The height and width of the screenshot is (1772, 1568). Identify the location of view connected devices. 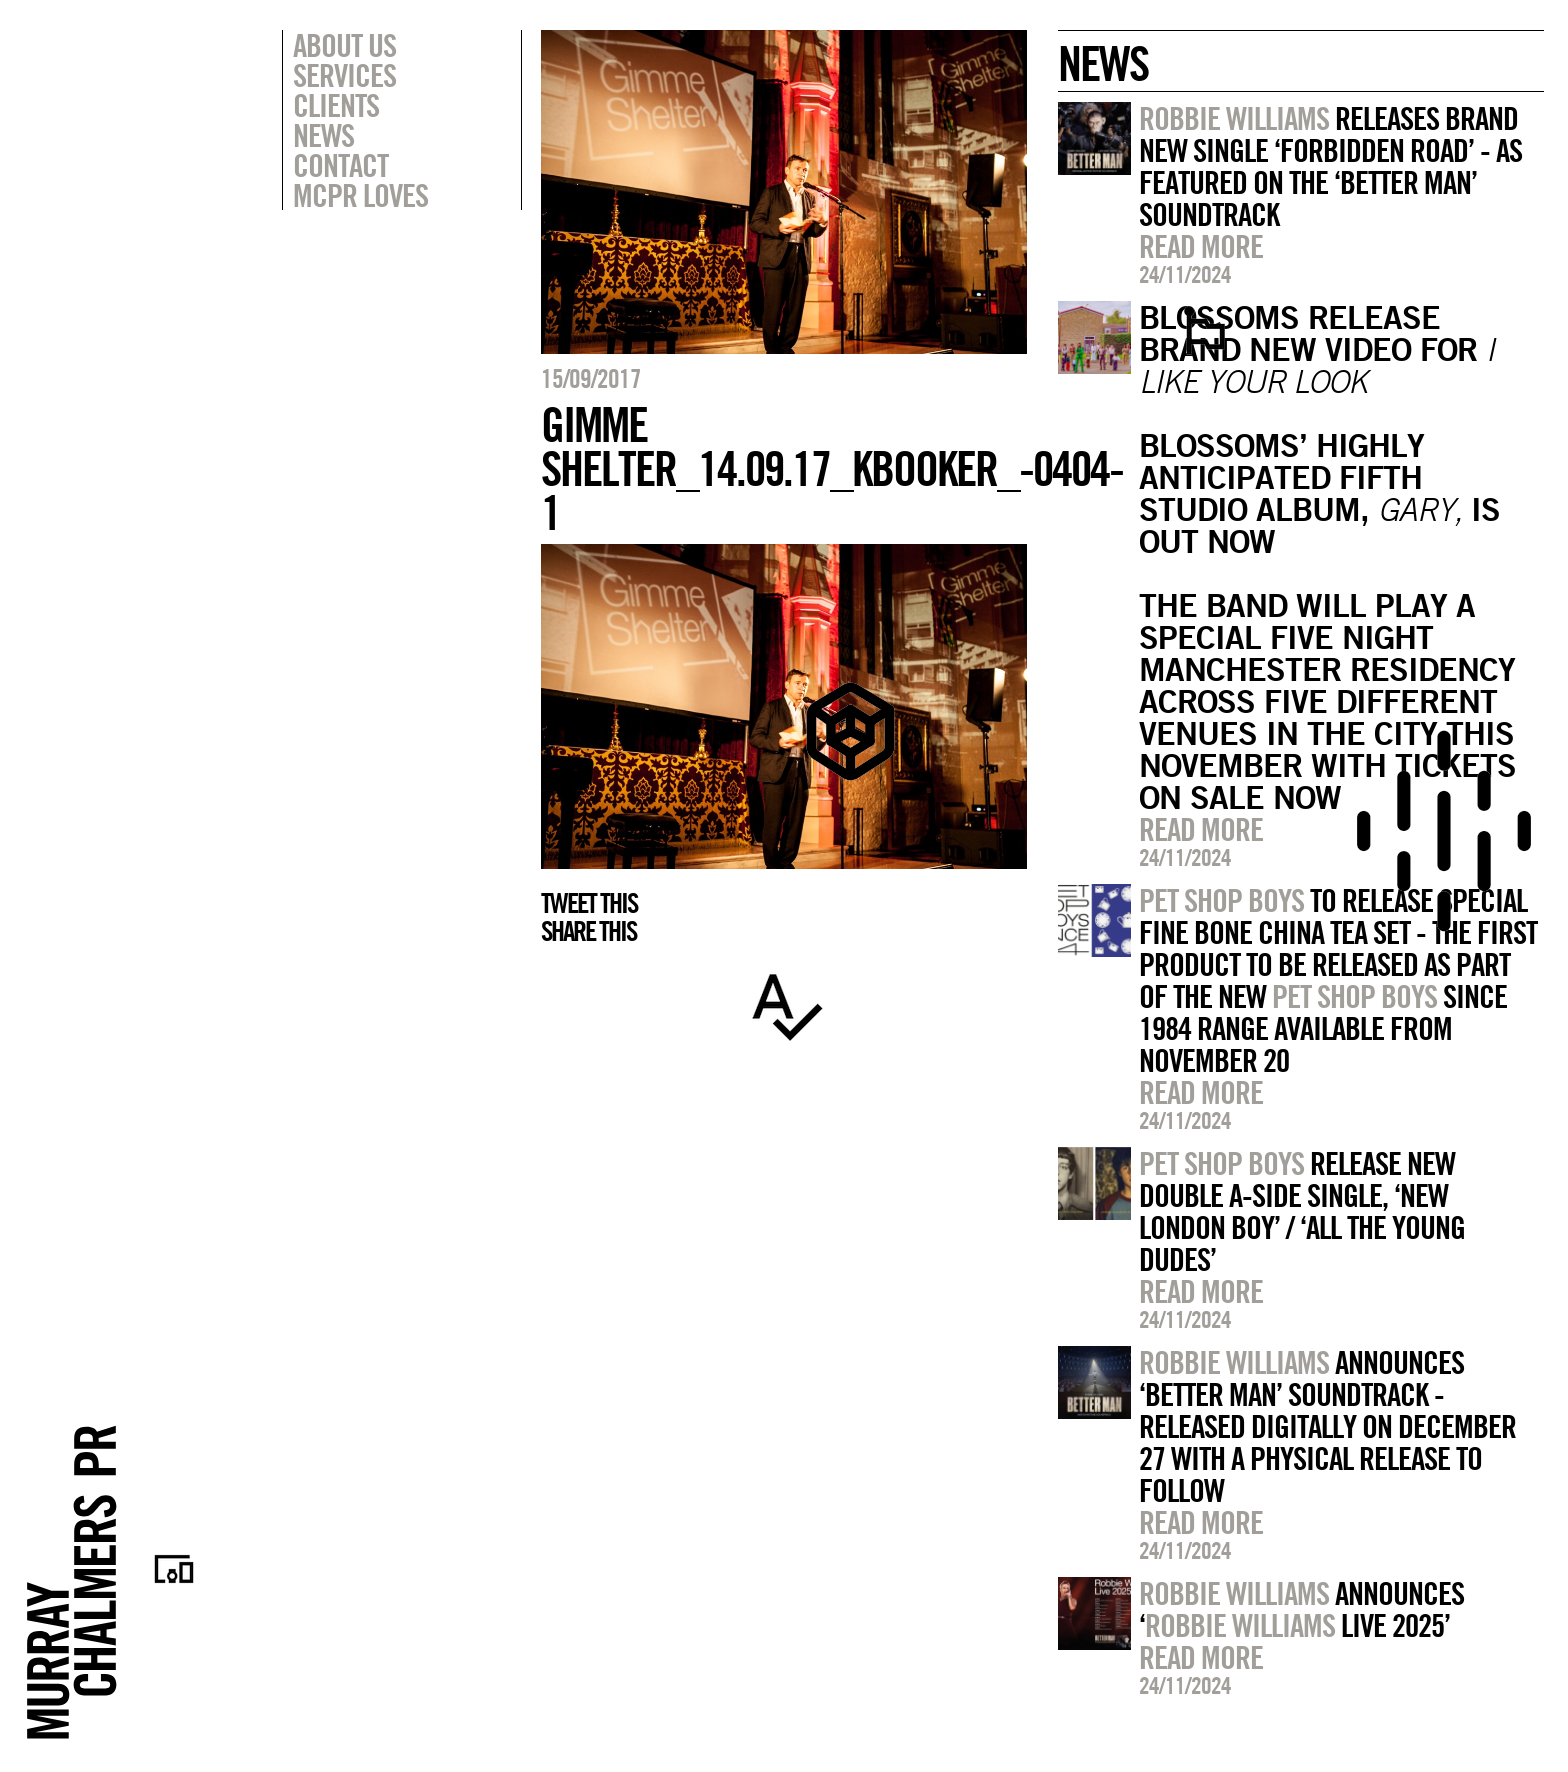
(174, 1569).